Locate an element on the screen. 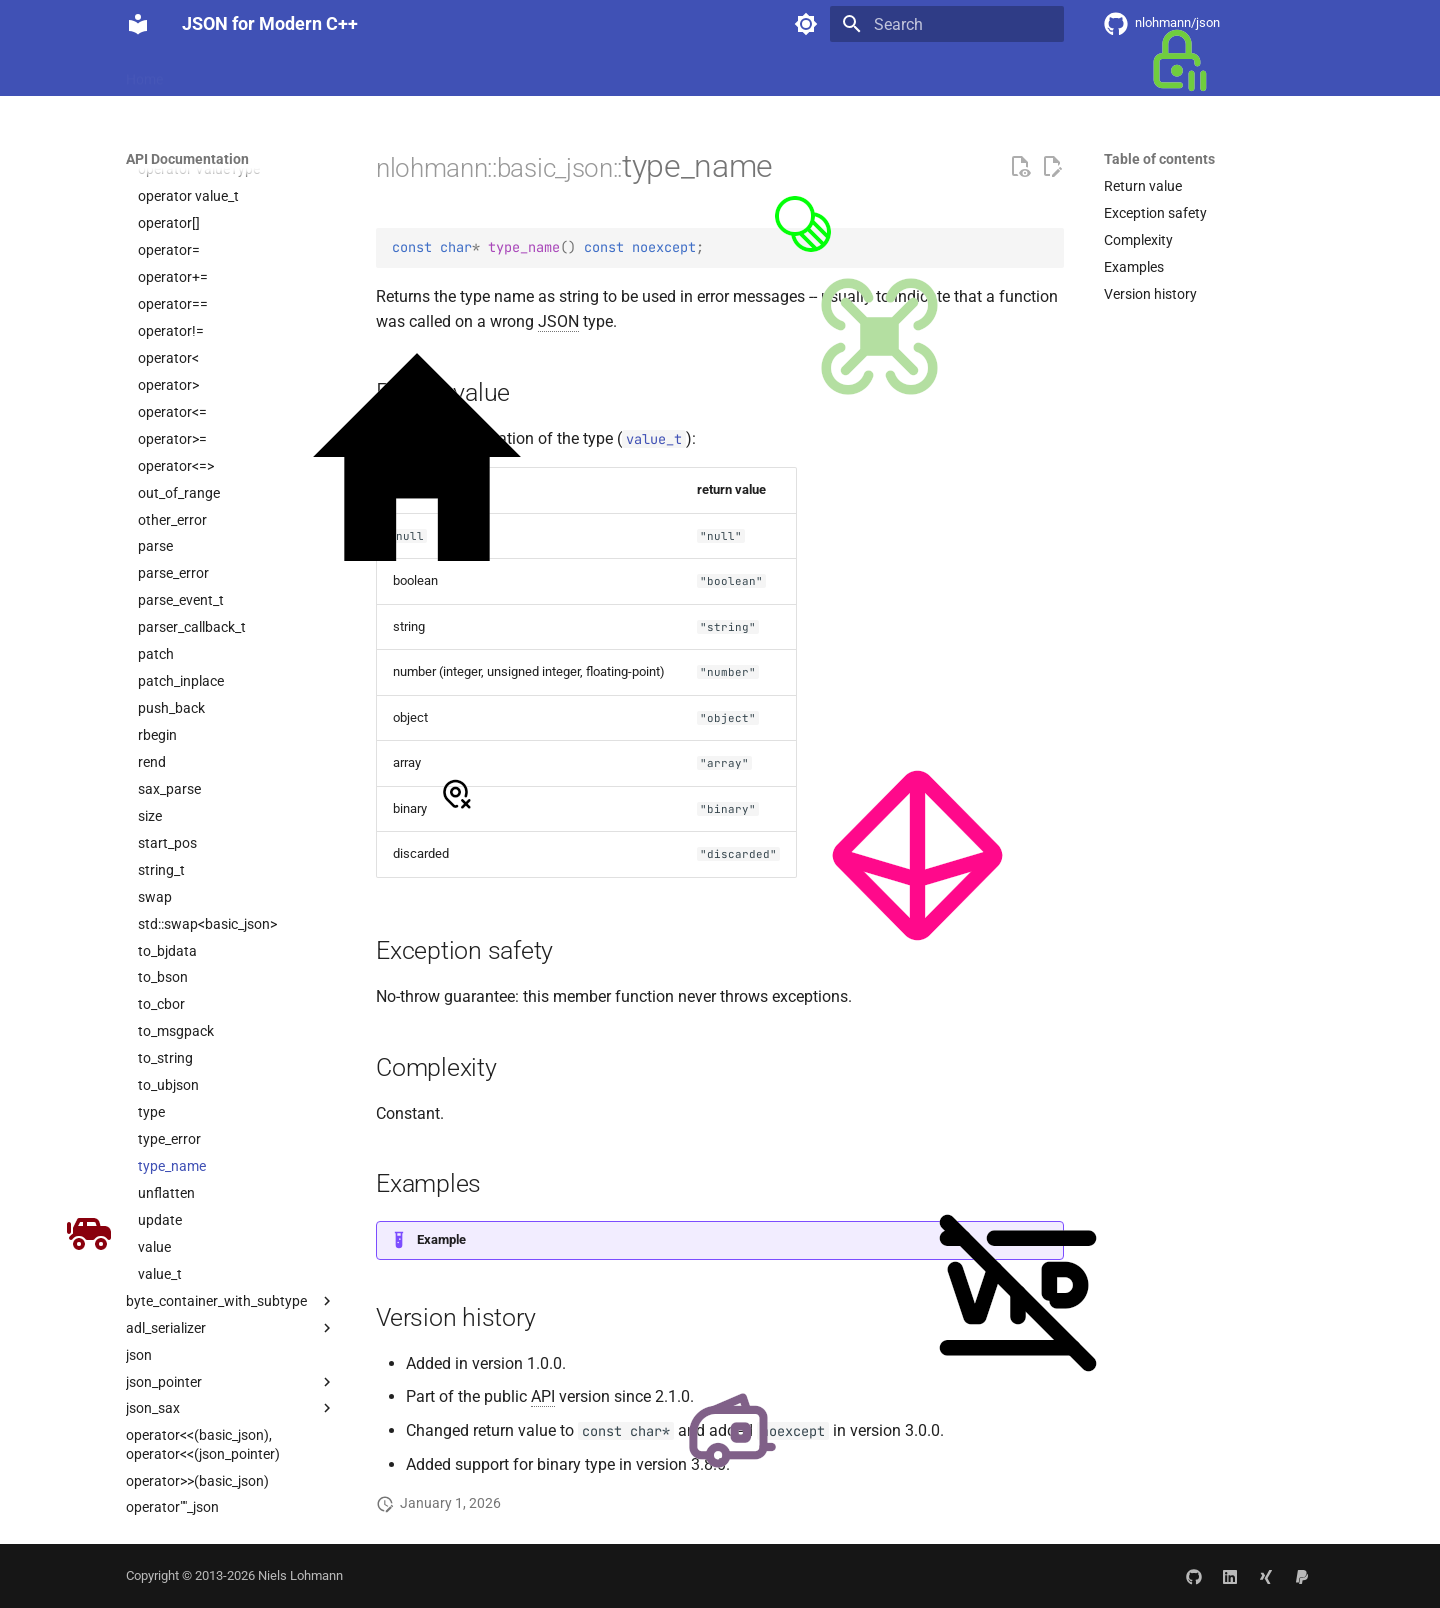 This screenshot has height=1608, width=1440. browse caravan or RV rentals is located at coordinates (730, 1430).